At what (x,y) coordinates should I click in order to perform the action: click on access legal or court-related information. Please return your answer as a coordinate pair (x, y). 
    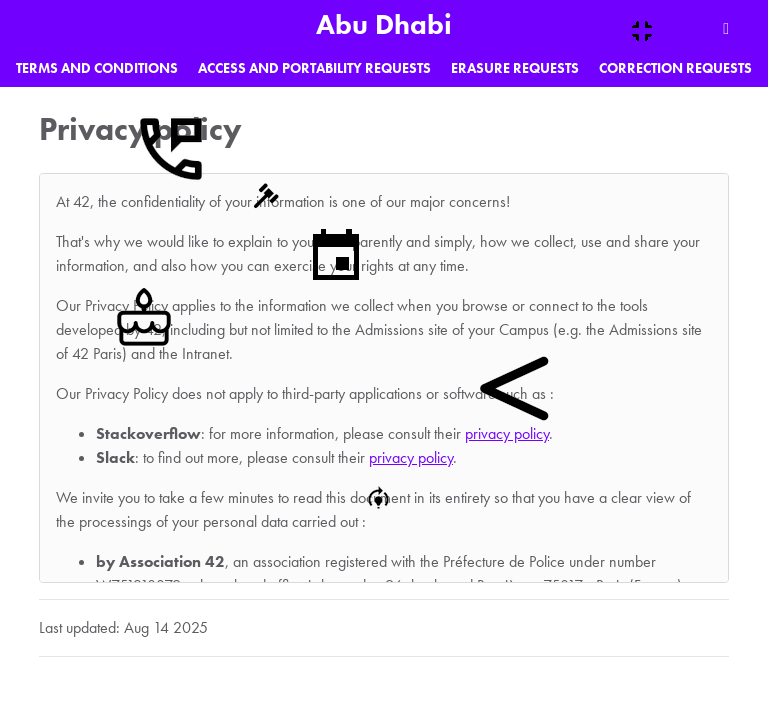
    Looking at the image, I should click on (265, 196).